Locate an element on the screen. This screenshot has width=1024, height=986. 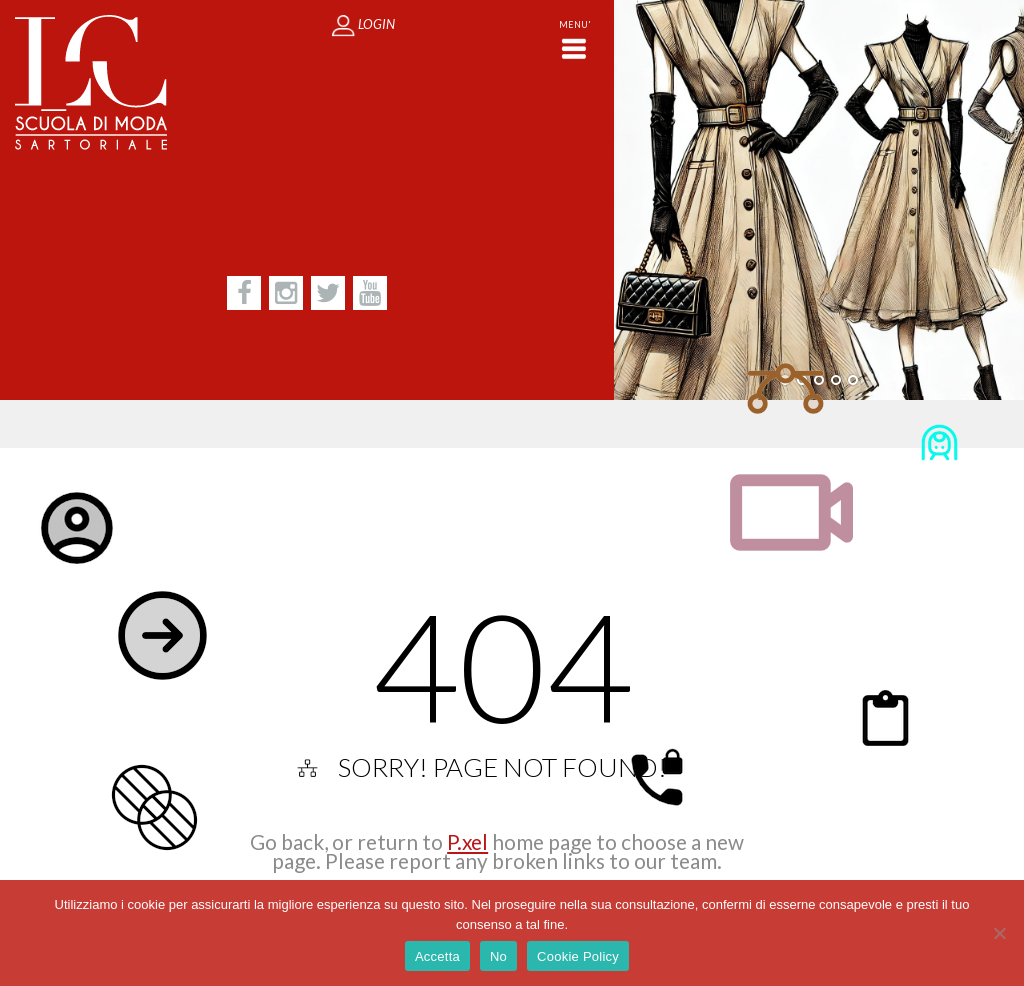
proceed to the next step is located at coordinates (162, 635).